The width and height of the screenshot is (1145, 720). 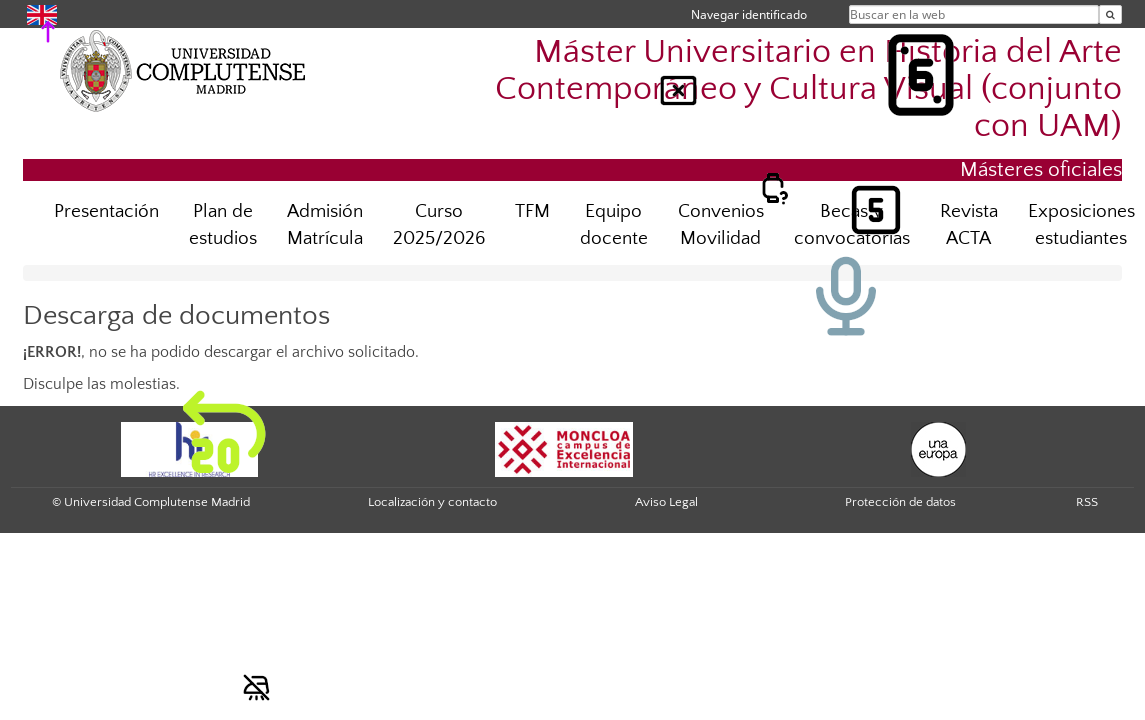 What do you see at coordinates (678, 90) in the screenshot?
I see `cancel or close a presentation` at bounding box center [678, 90].